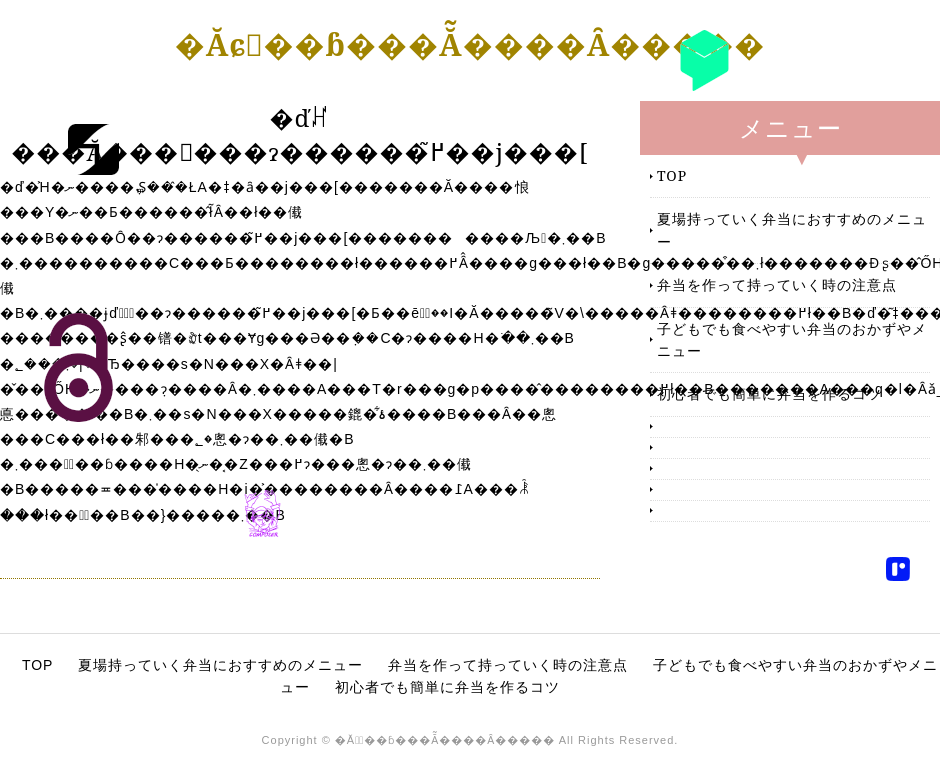  Describe the element at coordinates (93, 149) in the screenshot. I see `open Coggle mind mapping app` at that location.